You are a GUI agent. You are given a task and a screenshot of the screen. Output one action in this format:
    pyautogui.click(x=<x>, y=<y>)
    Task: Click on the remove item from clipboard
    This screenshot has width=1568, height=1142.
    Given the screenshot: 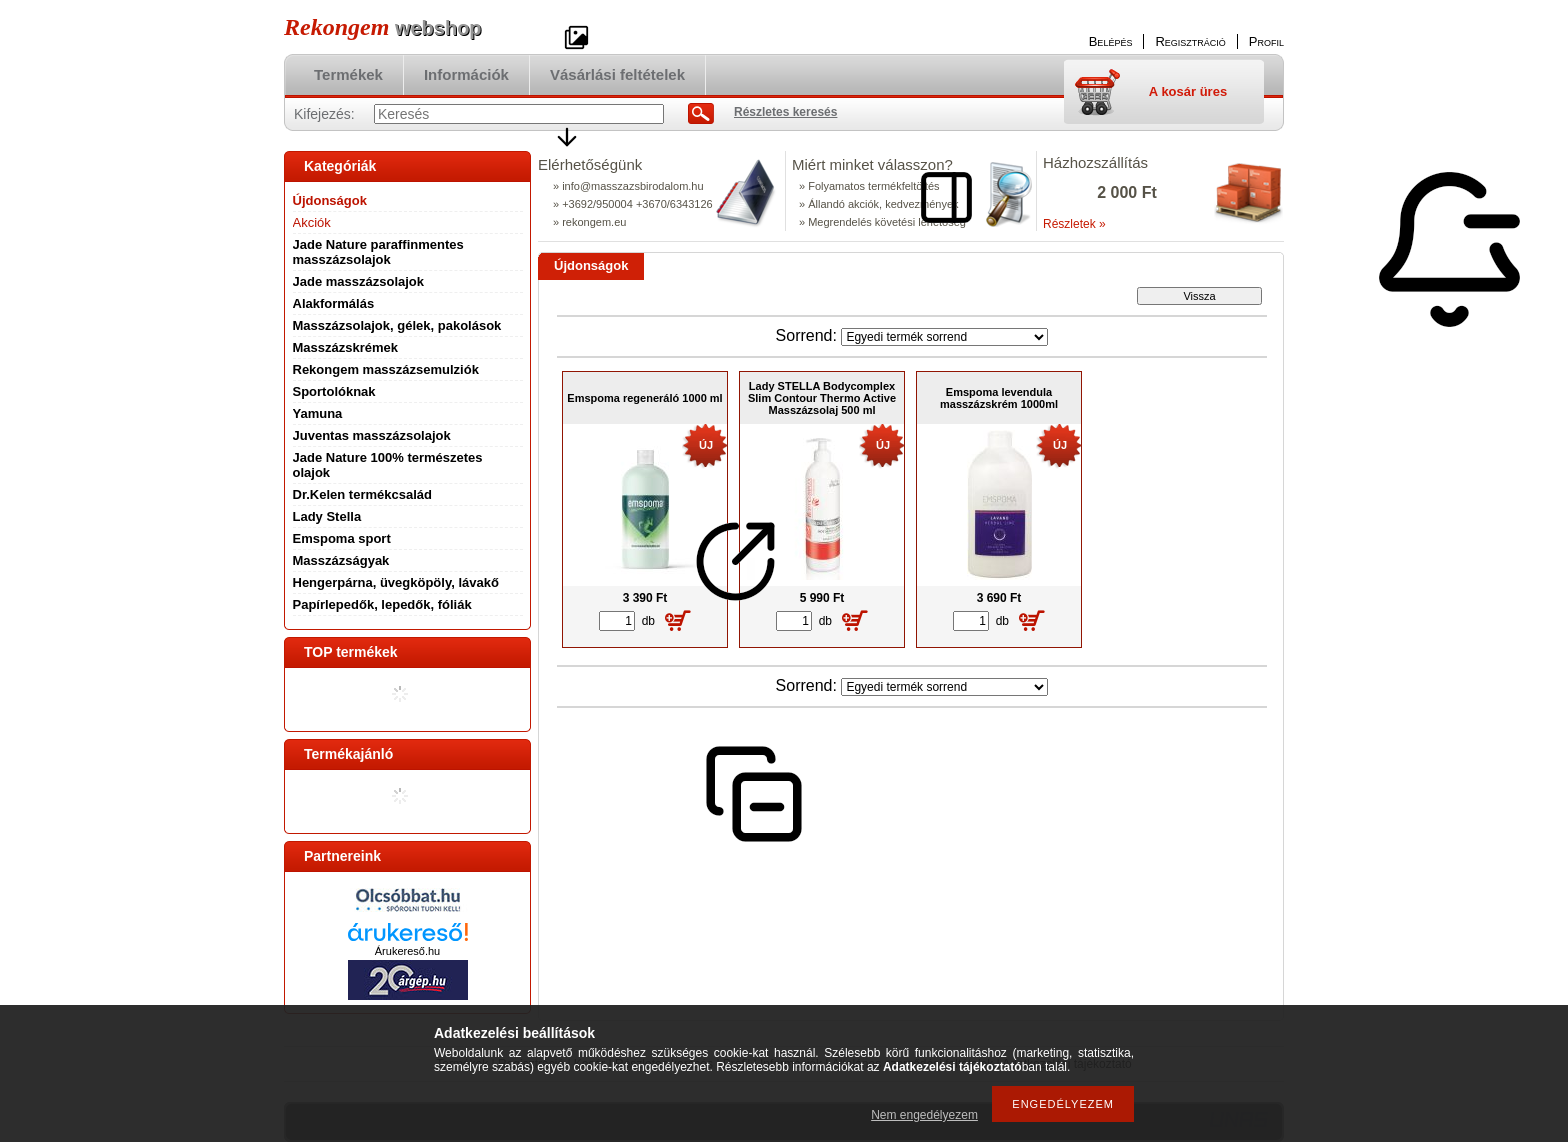 What is the action you would take?
    pyautogui.click(x=754, y=794)
    